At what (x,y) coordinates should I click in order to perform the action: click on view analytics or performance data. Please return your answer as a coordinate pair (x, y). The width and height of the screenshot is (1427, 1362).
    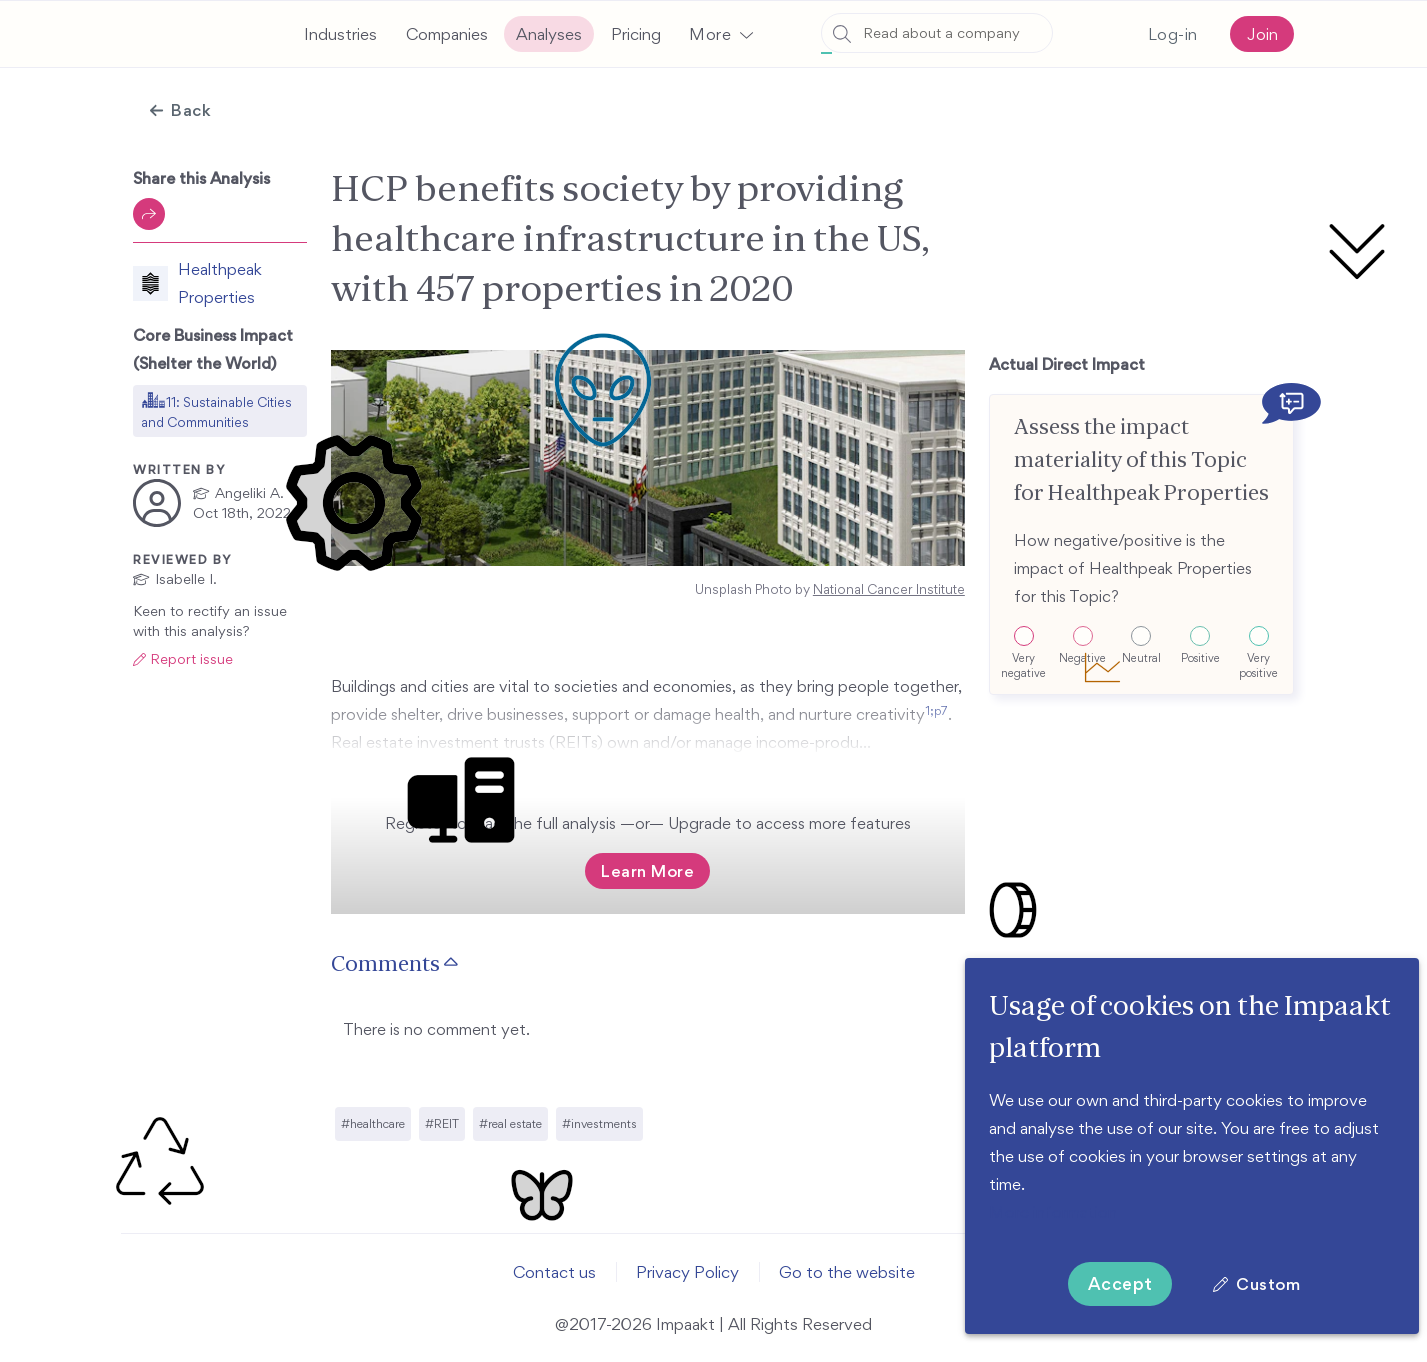
    Looking at the image, I should click on (1102, 667).